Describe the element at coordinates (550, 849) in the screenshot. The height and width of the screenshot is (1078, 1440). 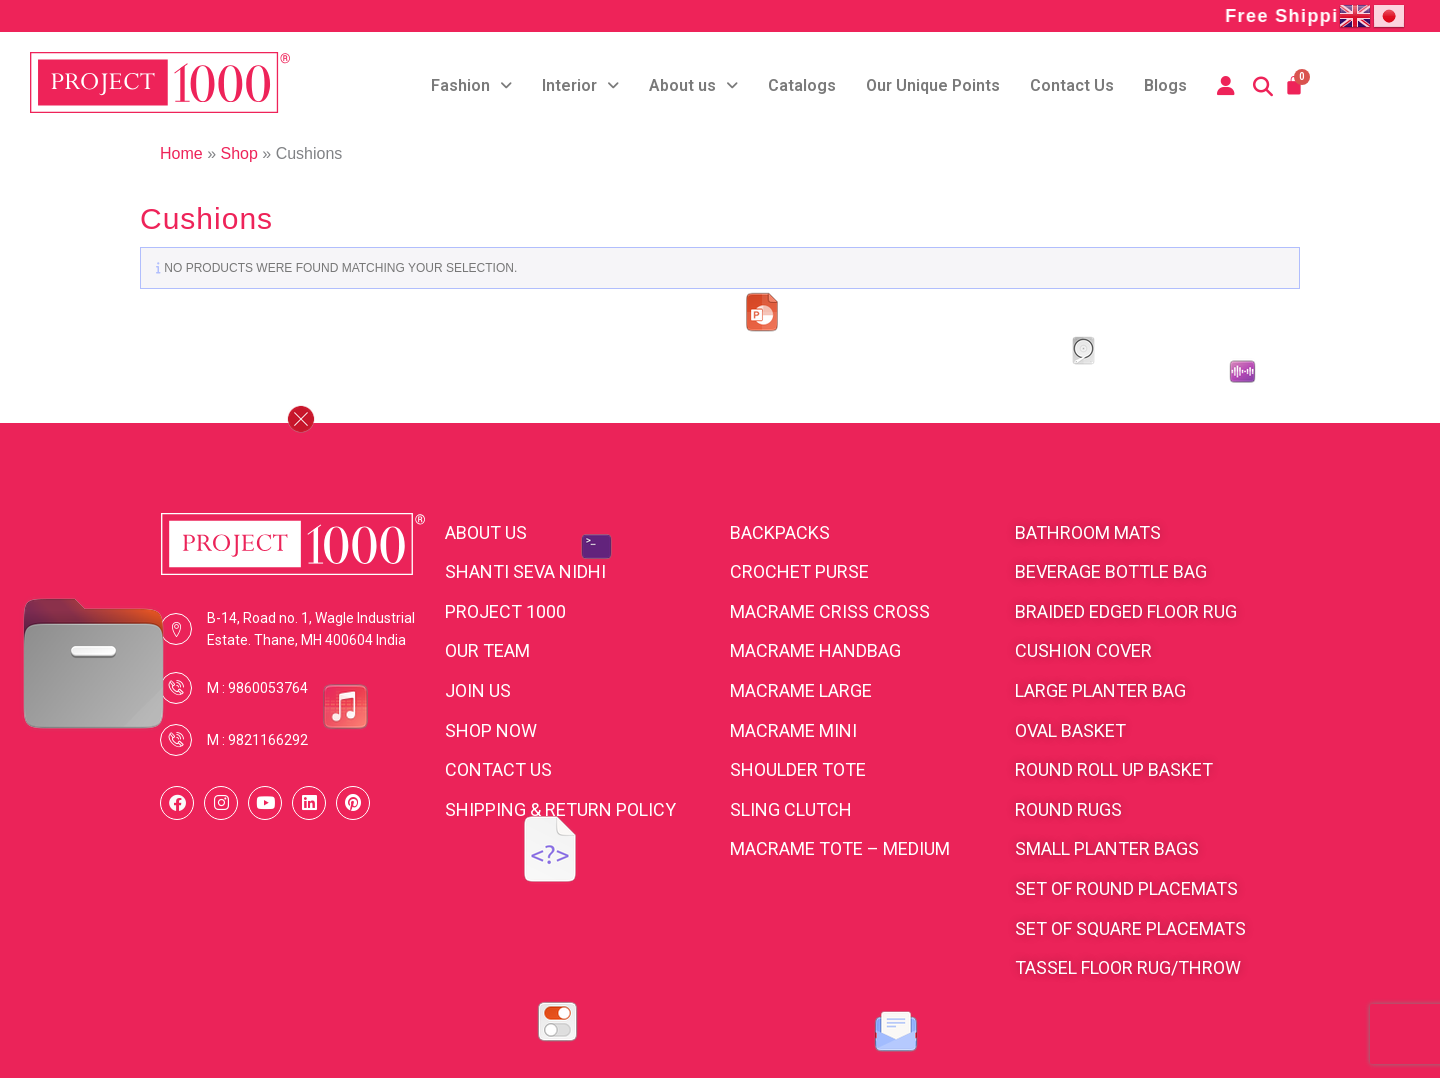
I see `indicates a PHP script or code file` at that location.